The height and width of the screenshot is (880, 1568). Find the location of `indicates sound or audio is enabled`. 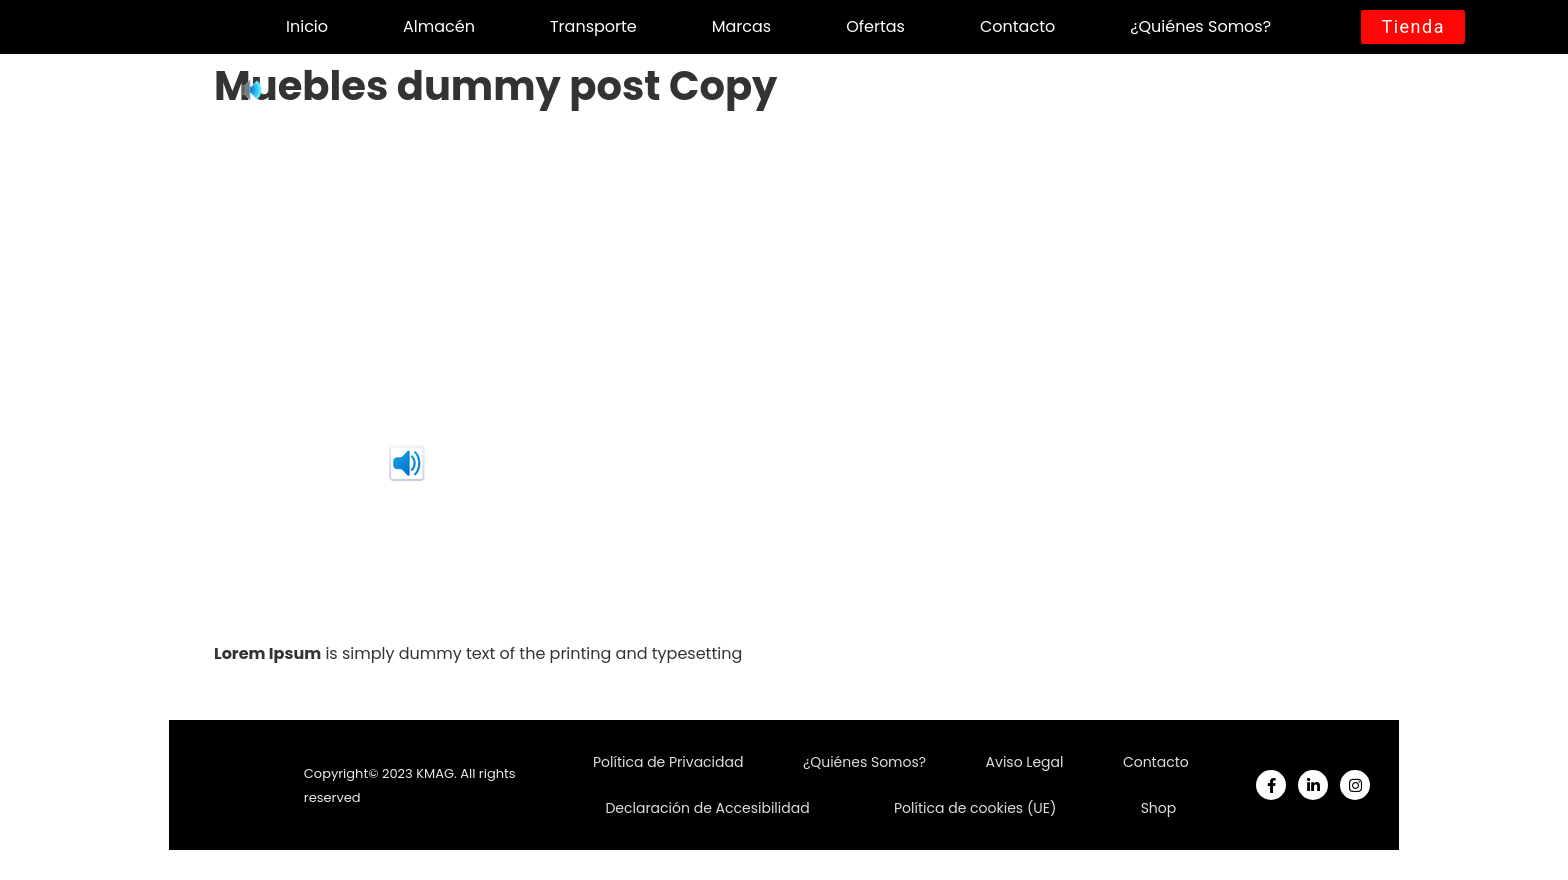

indicates sound or audio is enabled is located at coordinates (434, 435).